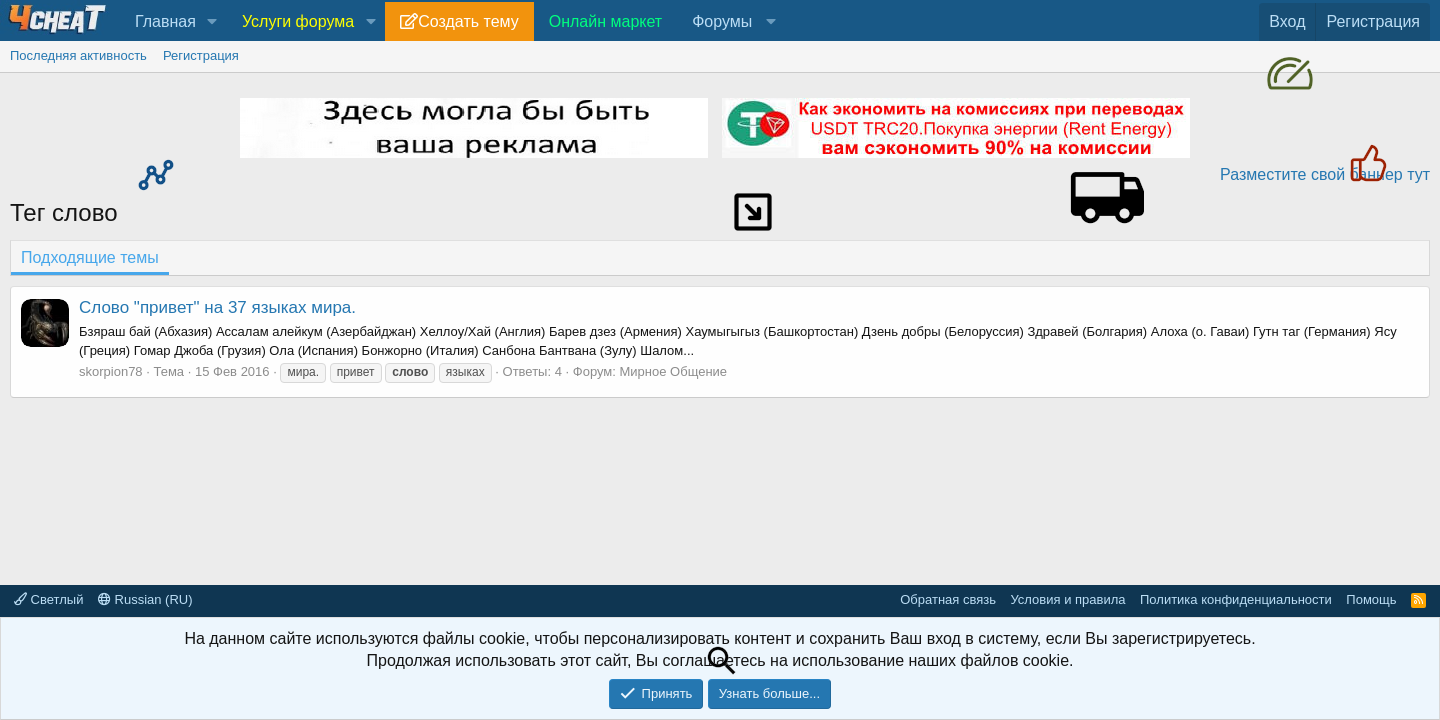  Describe the element at coordinates (156, 175) in the screenshot. I see `view connected data points or nodes` at that location.